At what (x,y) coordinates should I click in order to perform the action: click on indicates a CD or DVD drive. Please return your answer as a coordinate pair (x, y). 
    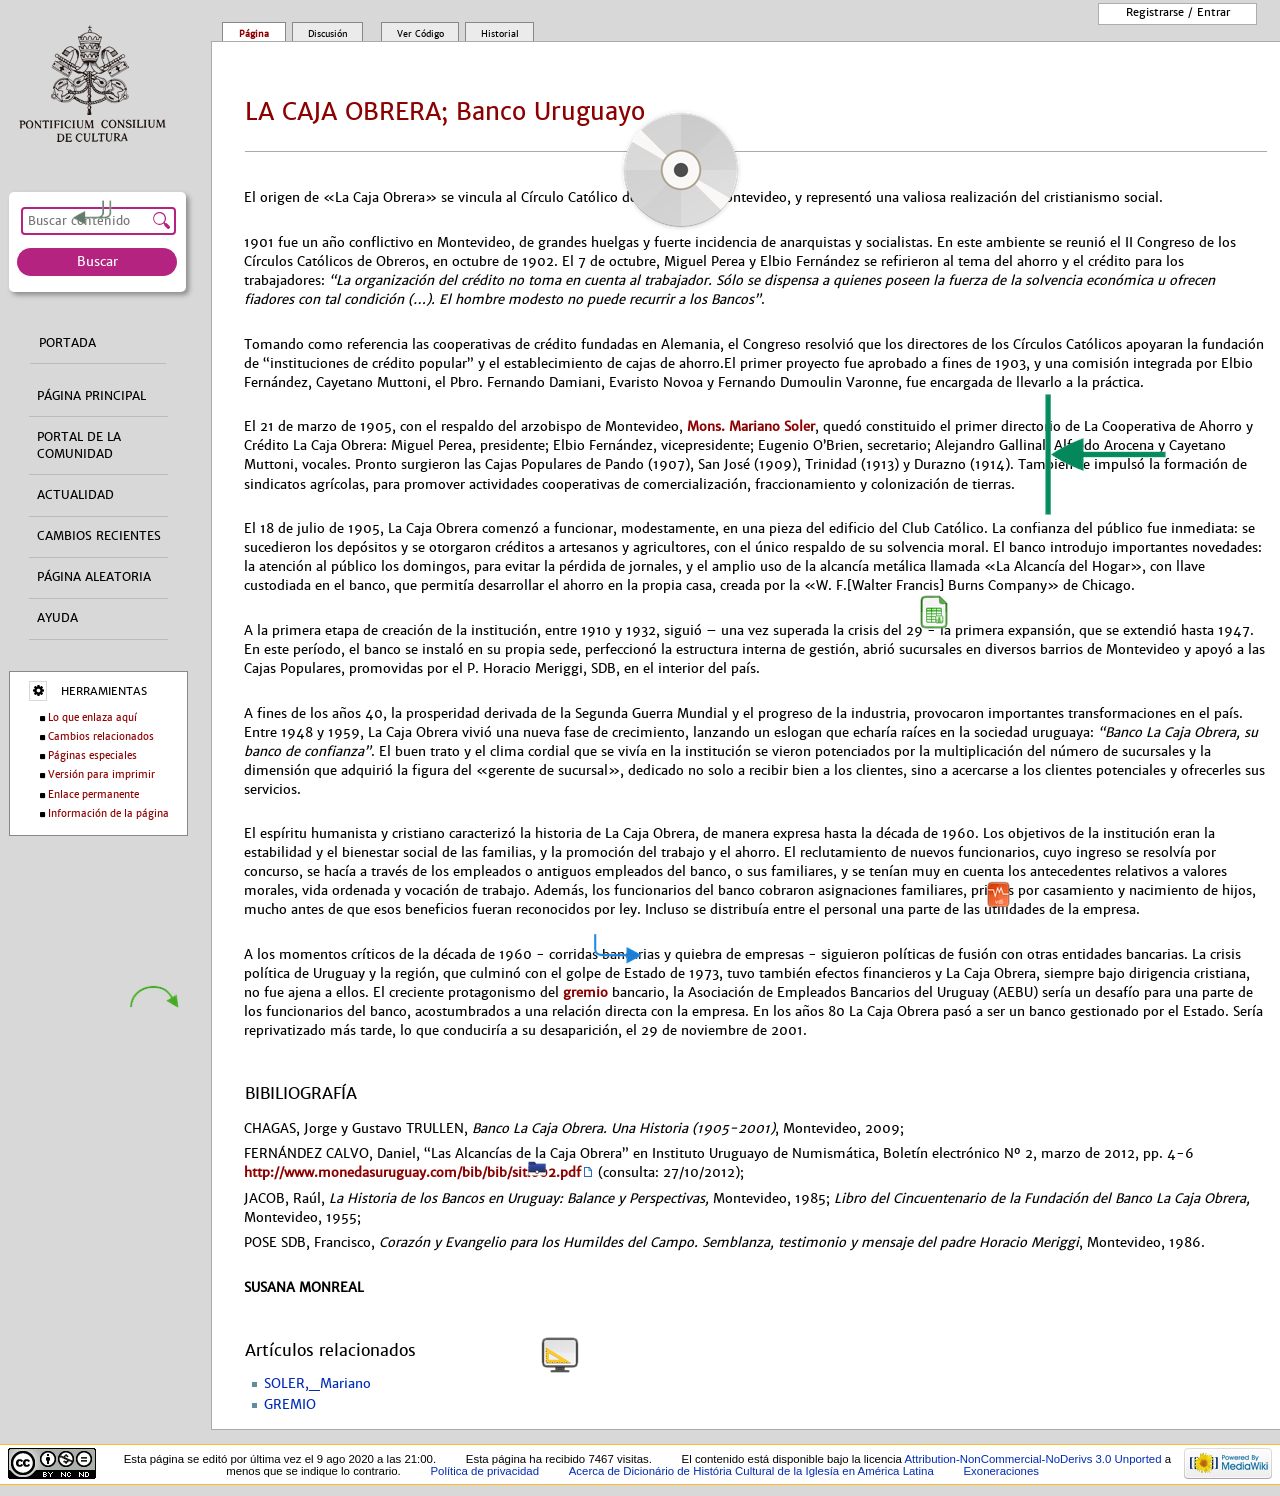
    Looking at the image, I should click on (681, 170).